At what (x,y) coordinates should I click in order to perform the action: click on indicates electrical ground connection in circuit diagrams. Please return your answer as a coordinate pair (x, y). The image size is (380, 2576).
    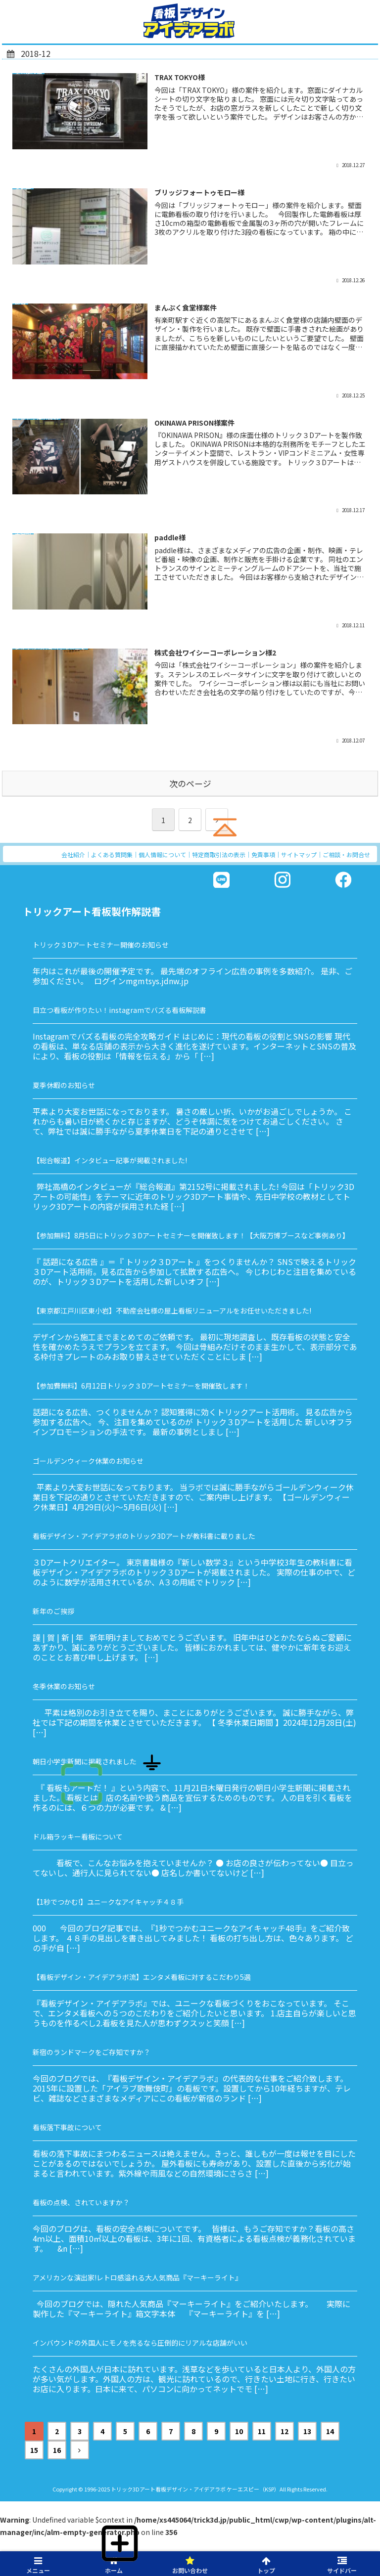
    Looking at the image, I should click on (152, 1762).